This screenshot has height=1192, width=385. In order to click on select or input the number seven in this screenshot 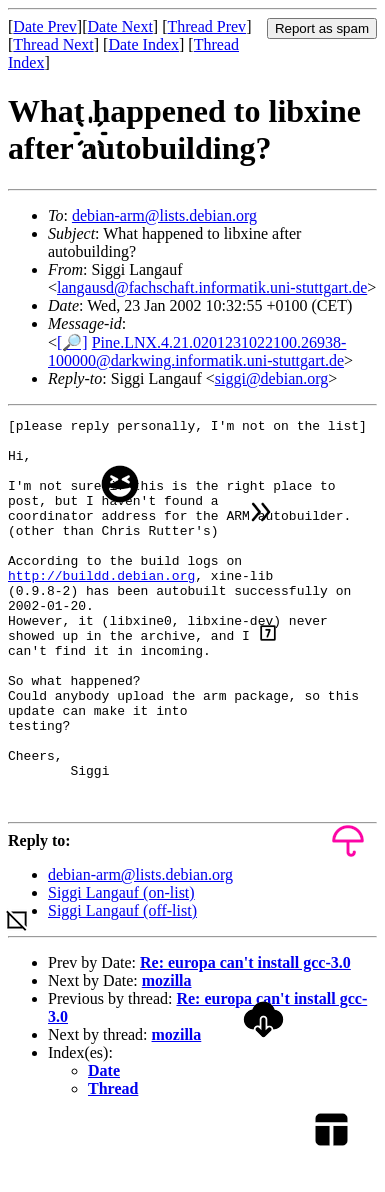, I will do `click(268, 633)`.